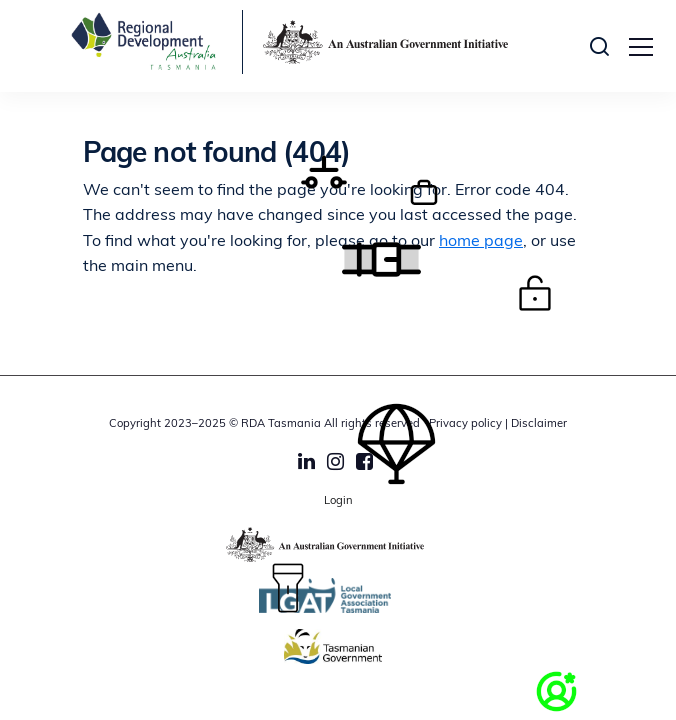 The height and width of the screenshot is (720, 676). Describe the element at coordinates (556, 691) in the screenshot. I see `access user profile settings` at that location.